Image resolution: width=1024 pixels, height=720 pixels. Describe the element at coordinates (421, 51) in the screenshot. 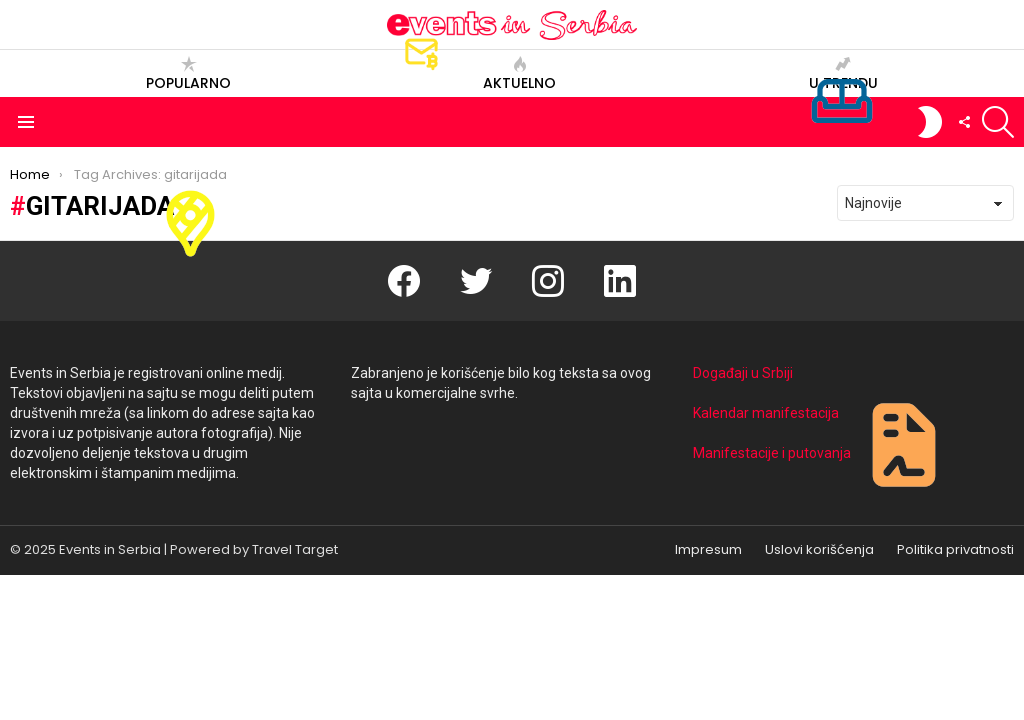

I see `receive bitcoin payment notifications` at that location.